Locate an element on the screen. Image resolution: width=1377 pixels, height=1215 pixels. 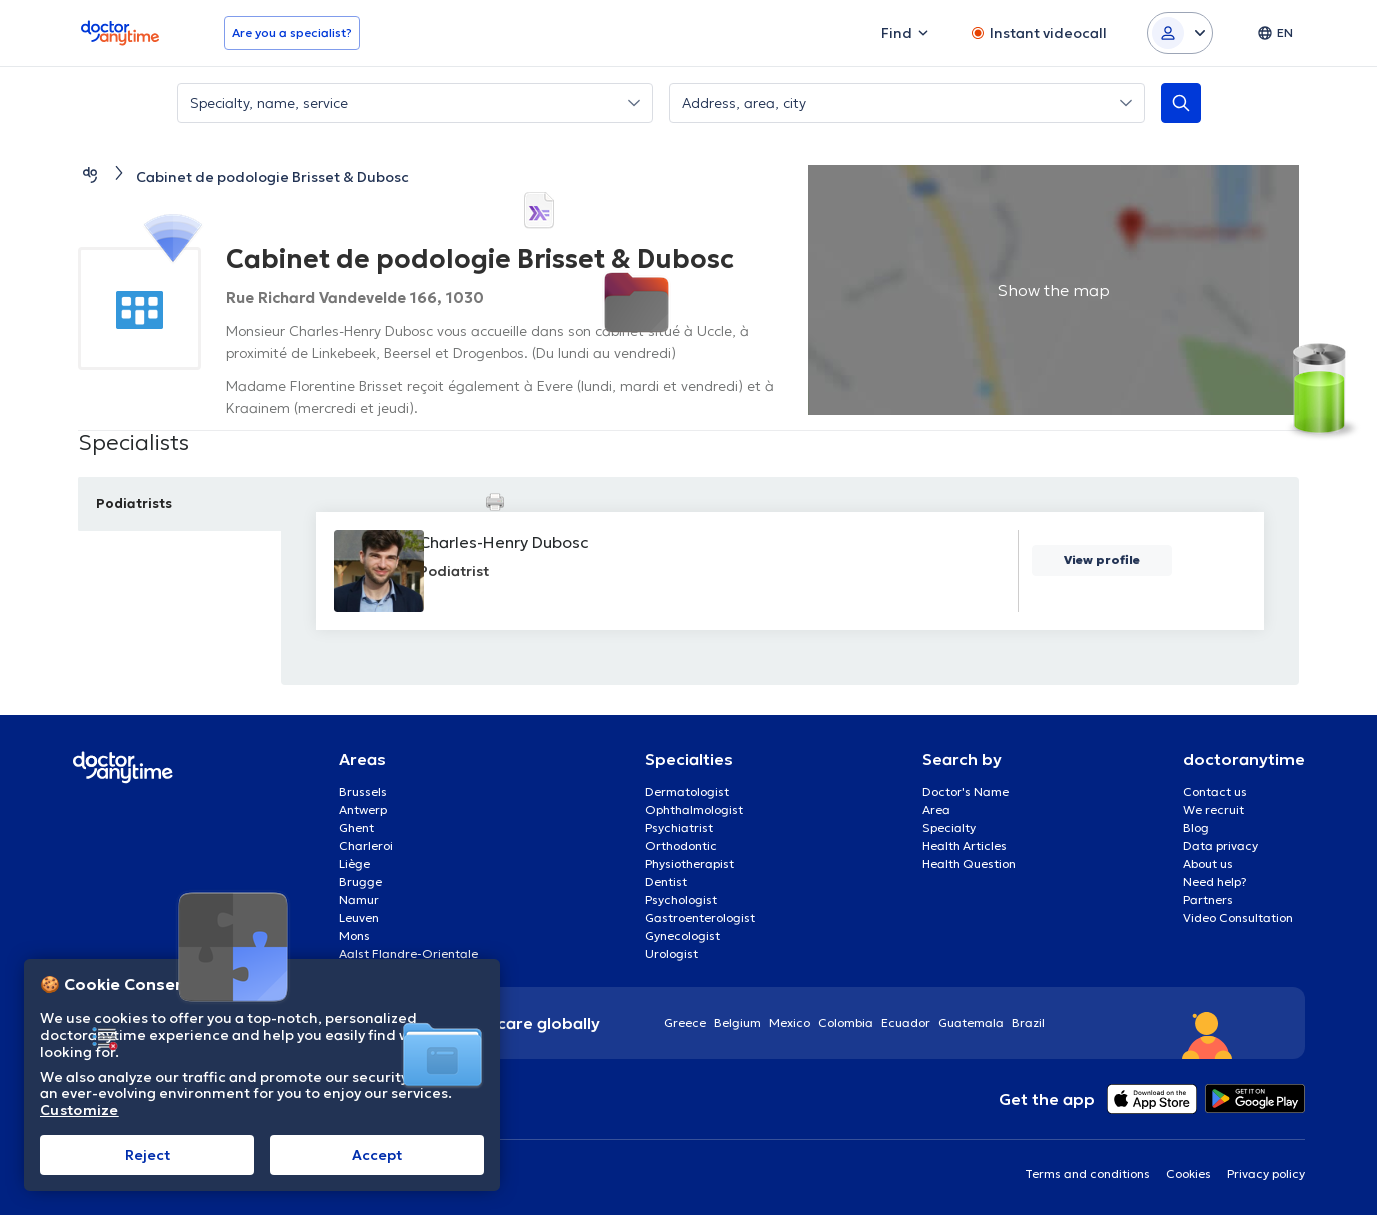
open folder containing files or documents is located at coordinates (636, 302).